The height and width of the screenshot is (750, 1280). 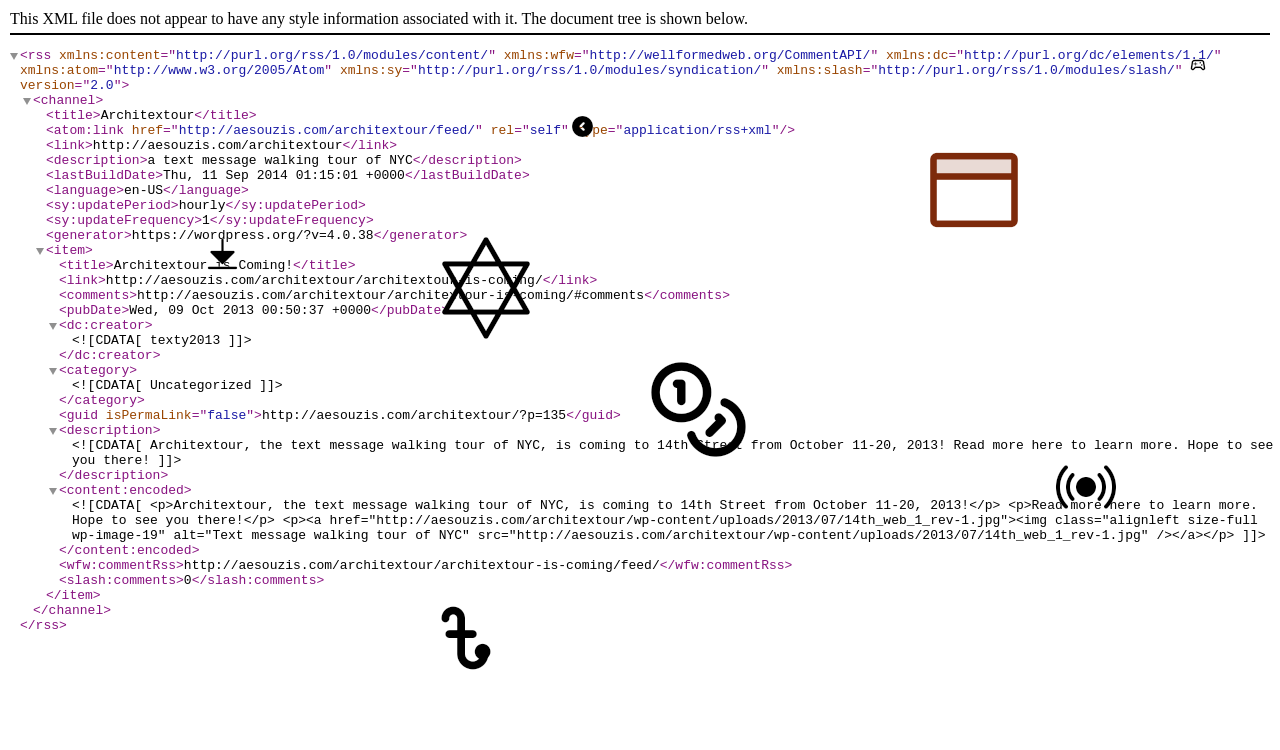 What do you see at coordinates (486, 288) in the screenshot?
I see `indicates Jewish religious content or services` at bounding box center [486, 288].